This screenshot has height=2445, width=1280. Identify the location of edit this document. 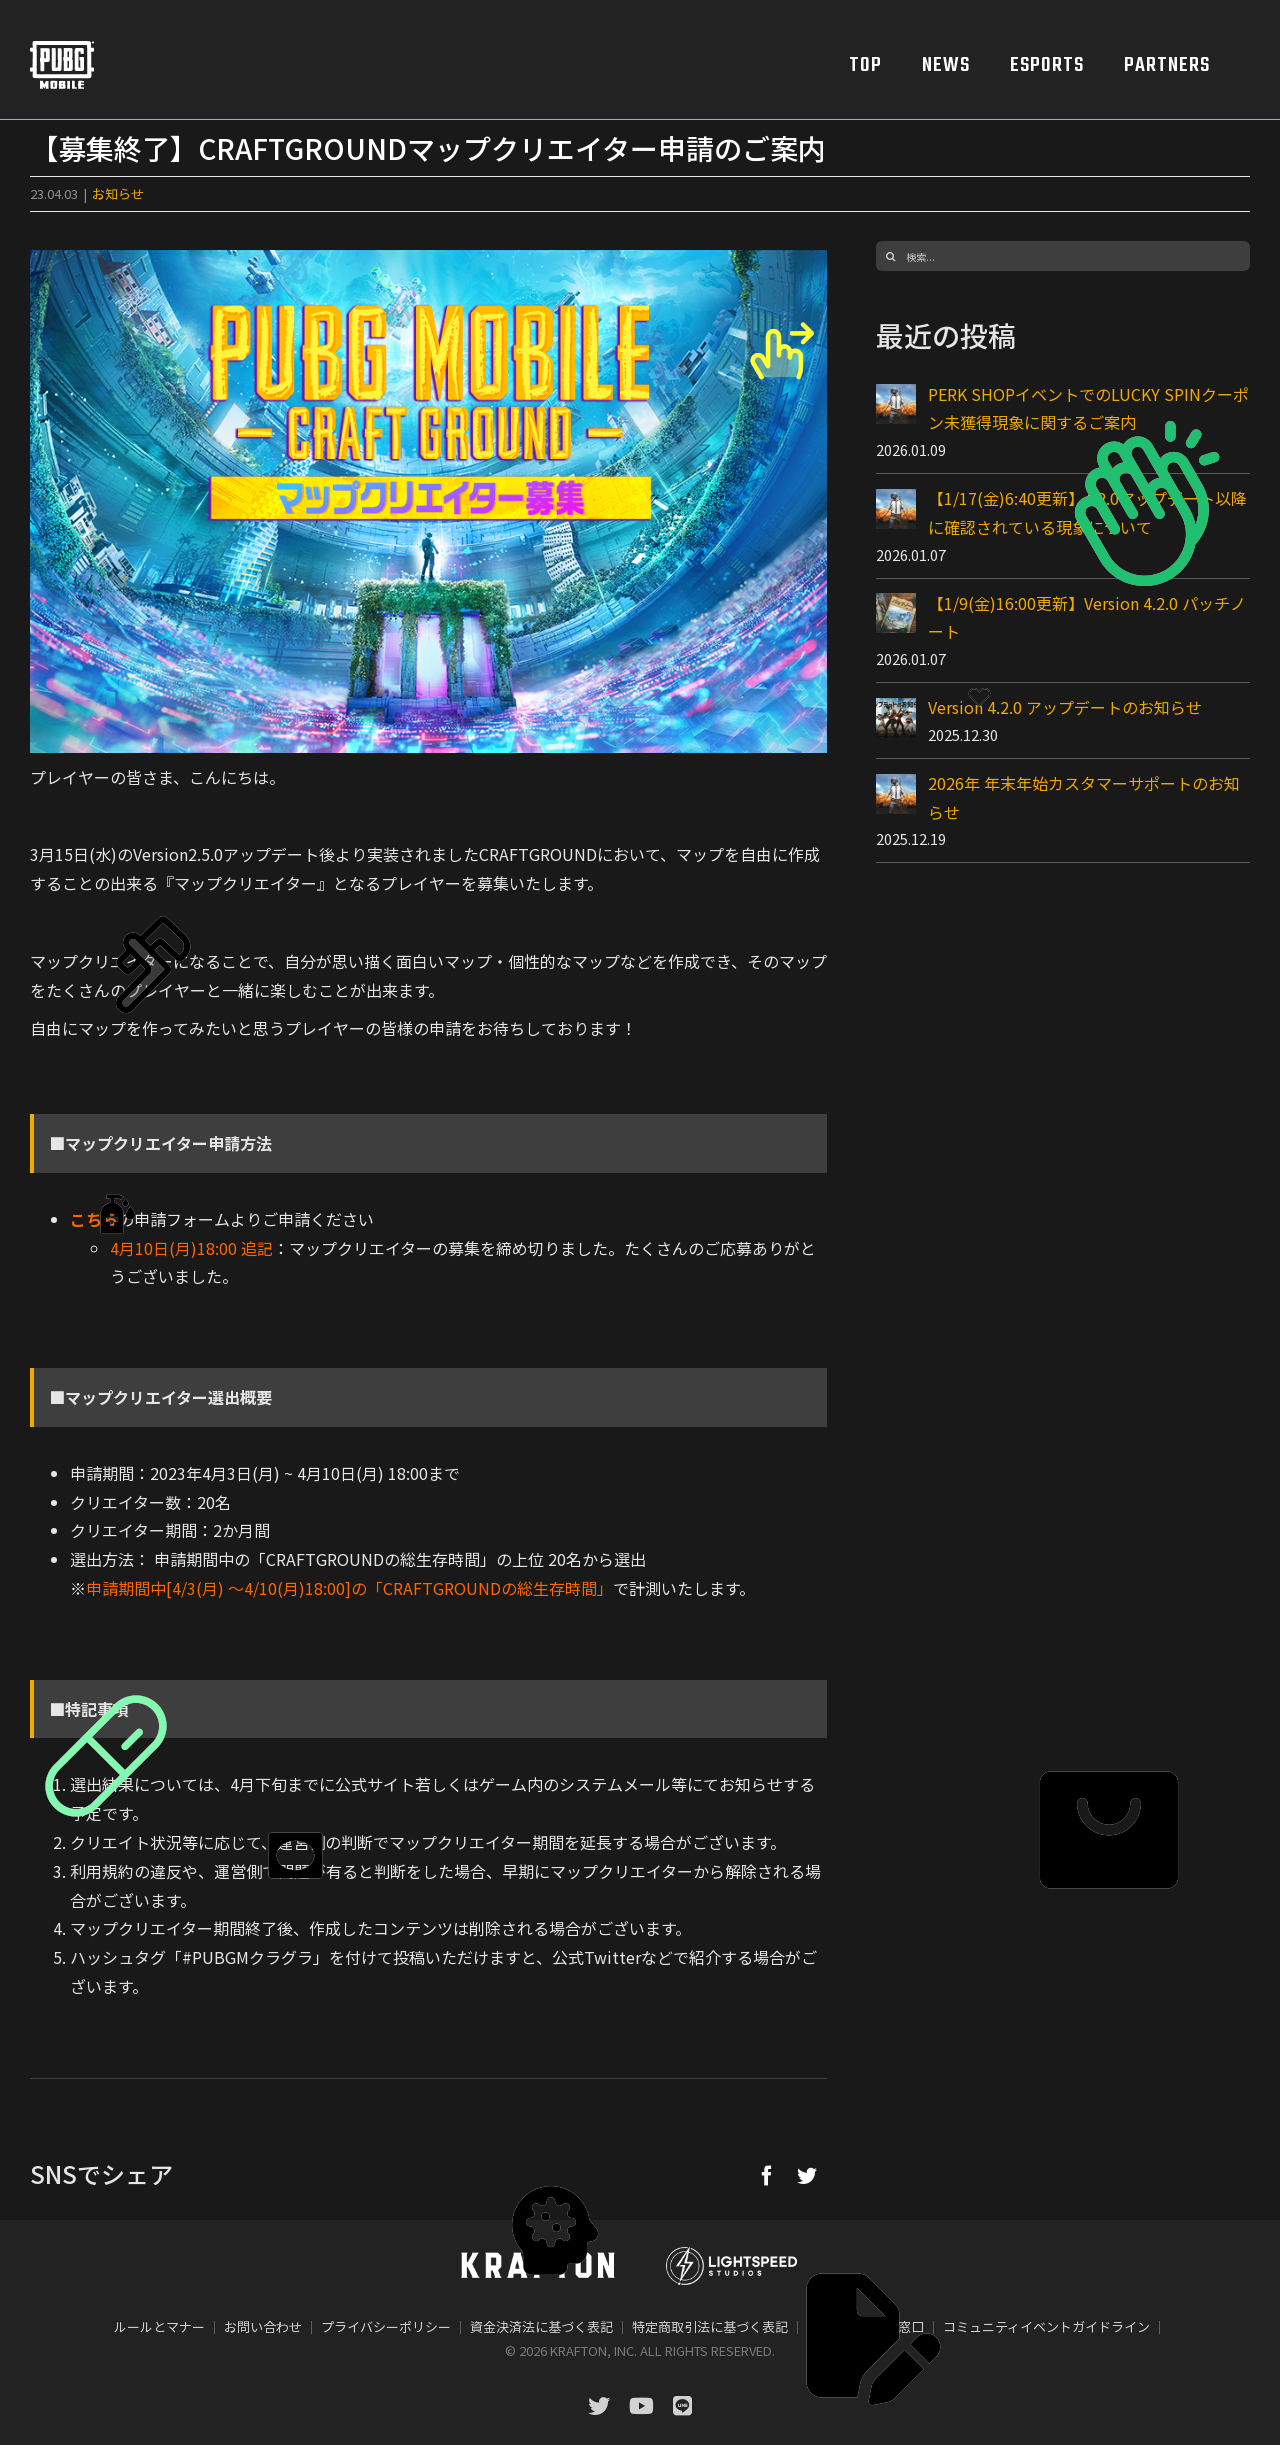
(868, 2335).